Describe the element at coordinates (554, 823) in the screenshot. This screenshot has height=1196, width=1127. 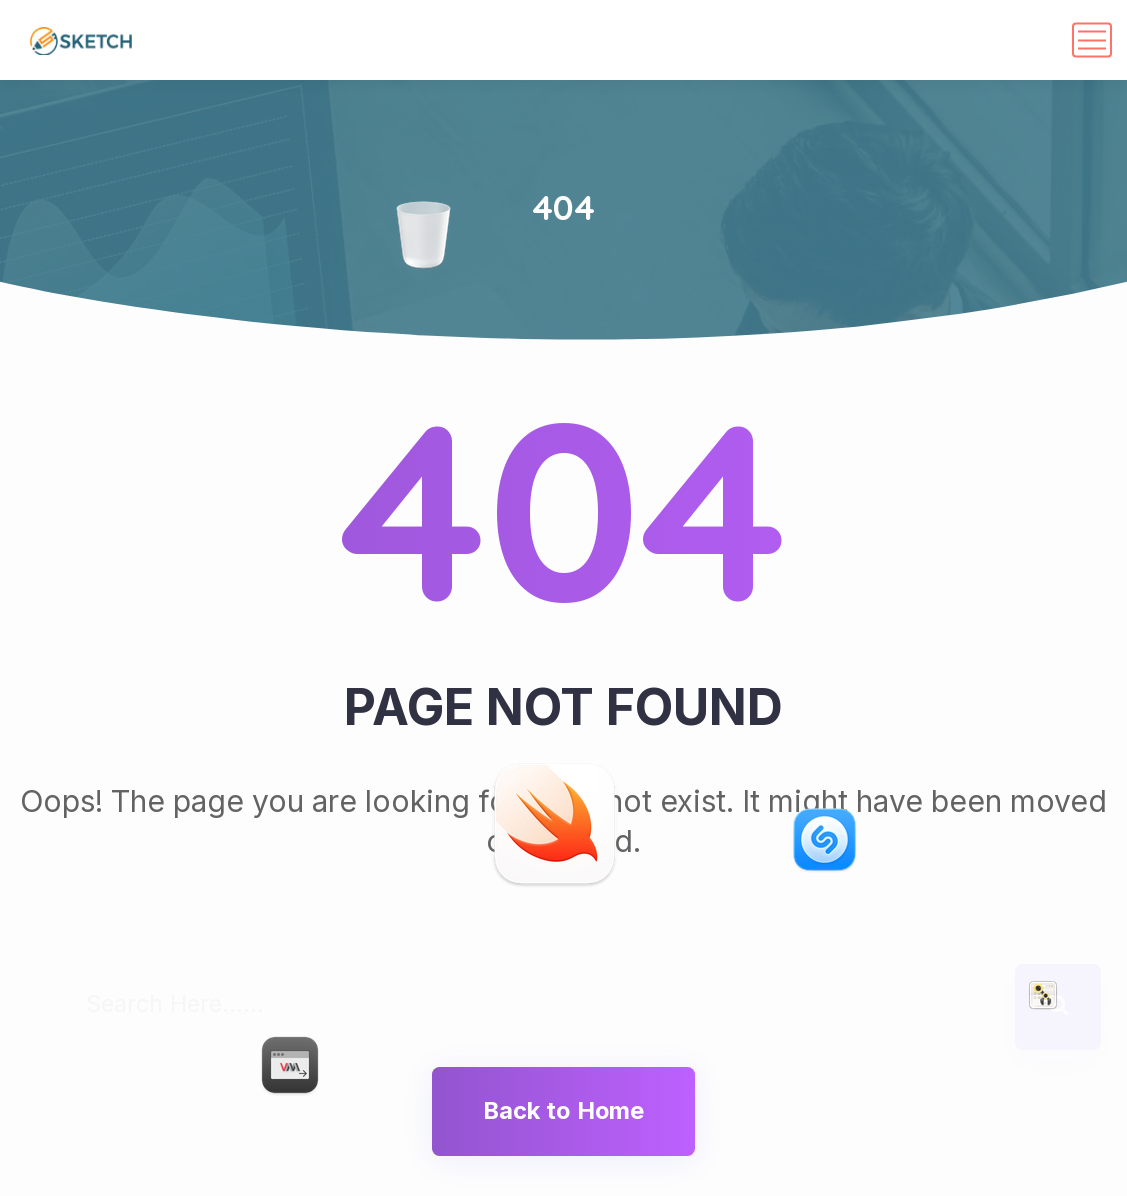
I see `open Swift Playgrounds app` at that location.